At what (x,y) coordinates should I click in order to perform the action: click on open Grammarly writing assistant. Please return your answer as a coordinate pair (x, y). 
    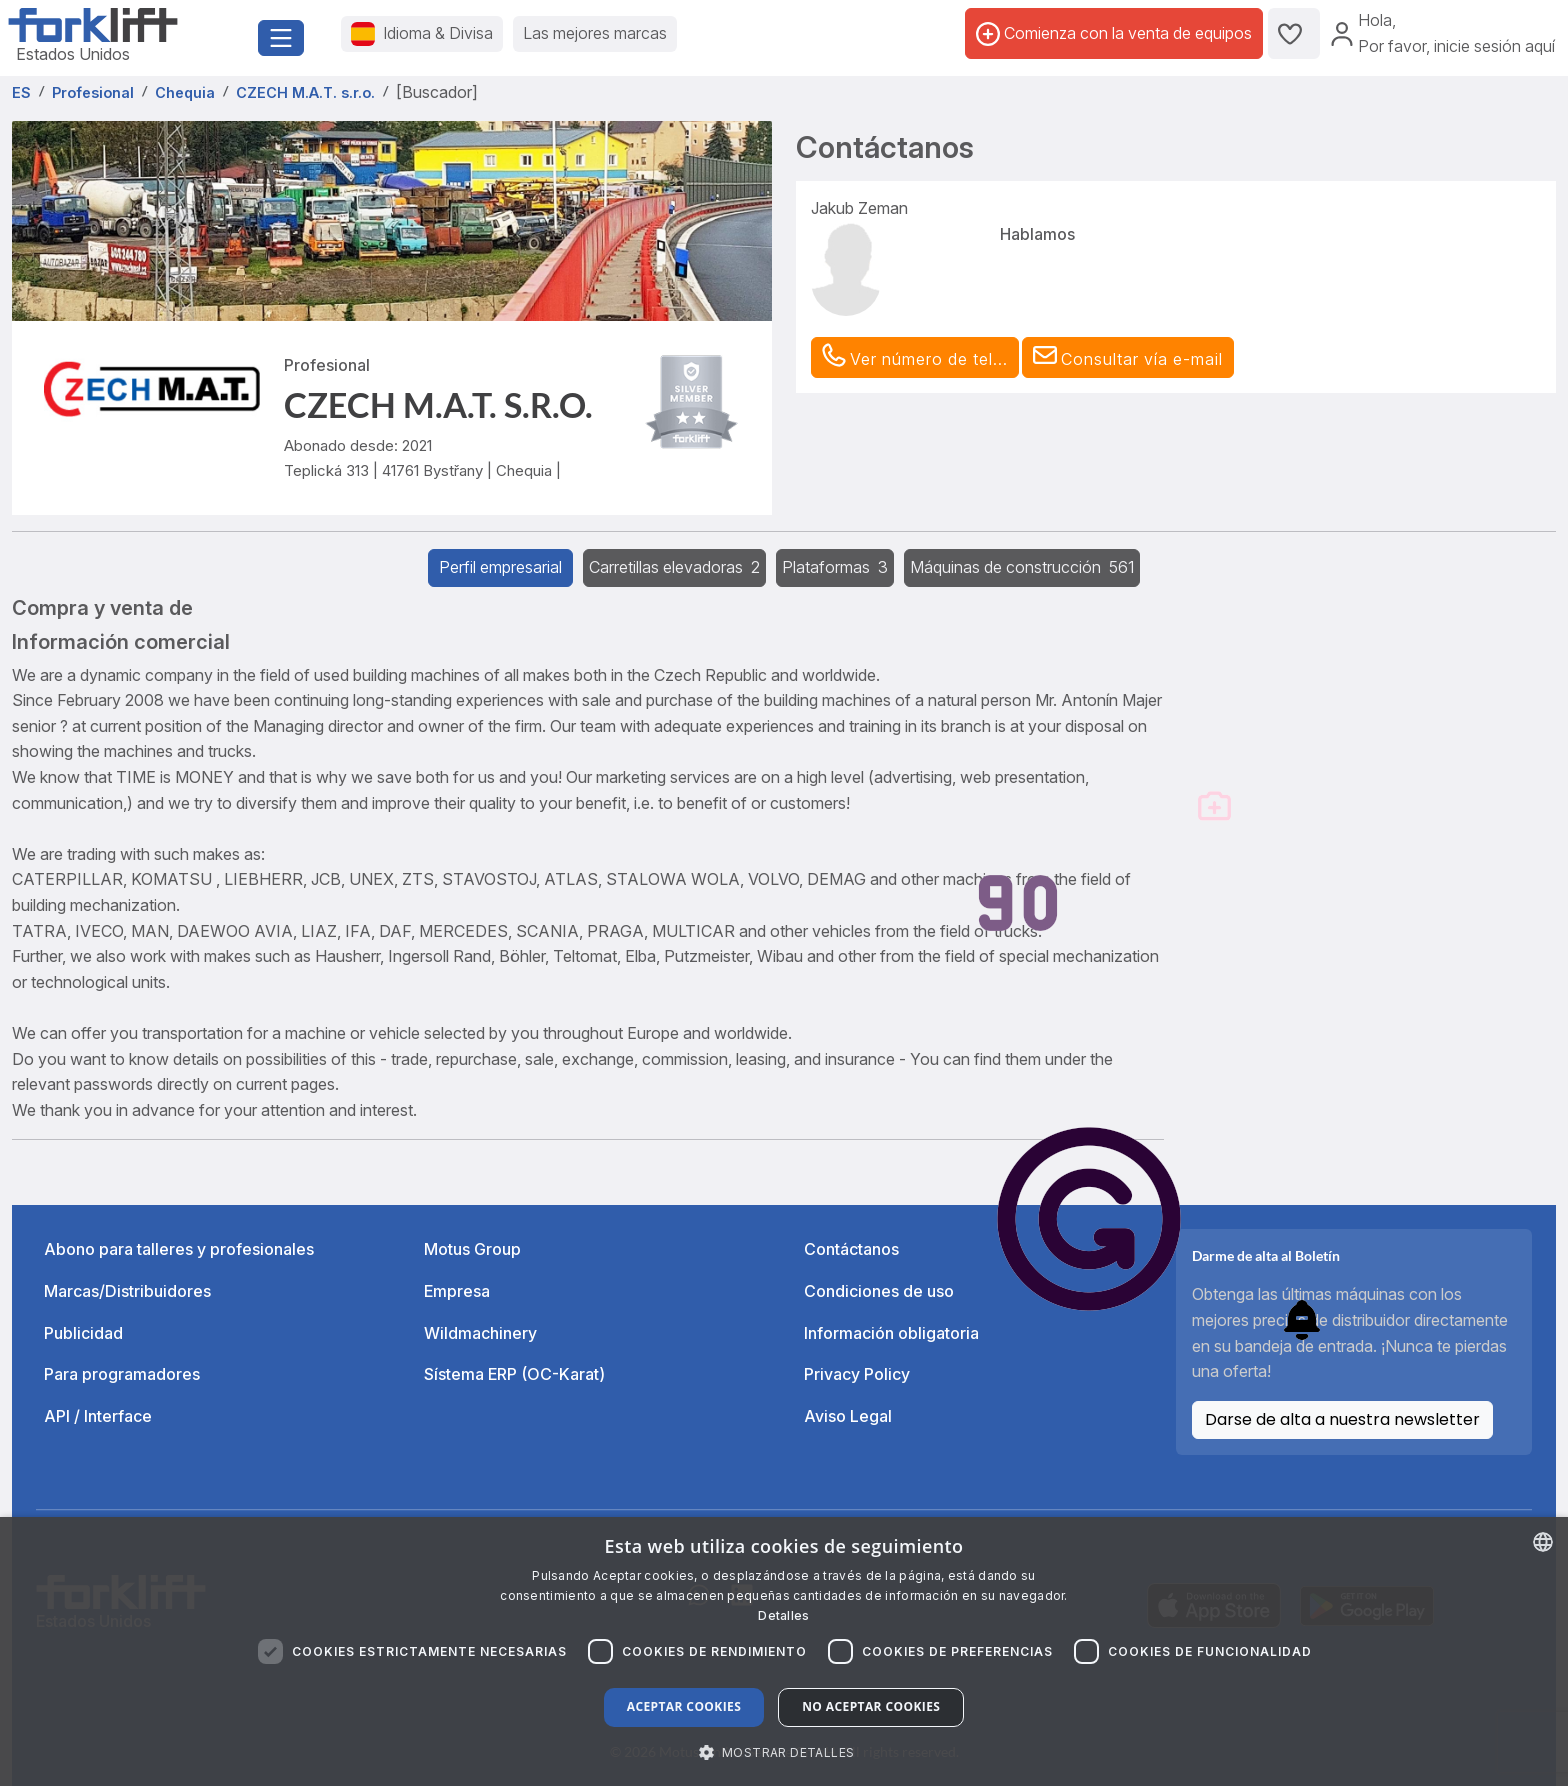
    Looking at the image, I should click on (1089, 1219).